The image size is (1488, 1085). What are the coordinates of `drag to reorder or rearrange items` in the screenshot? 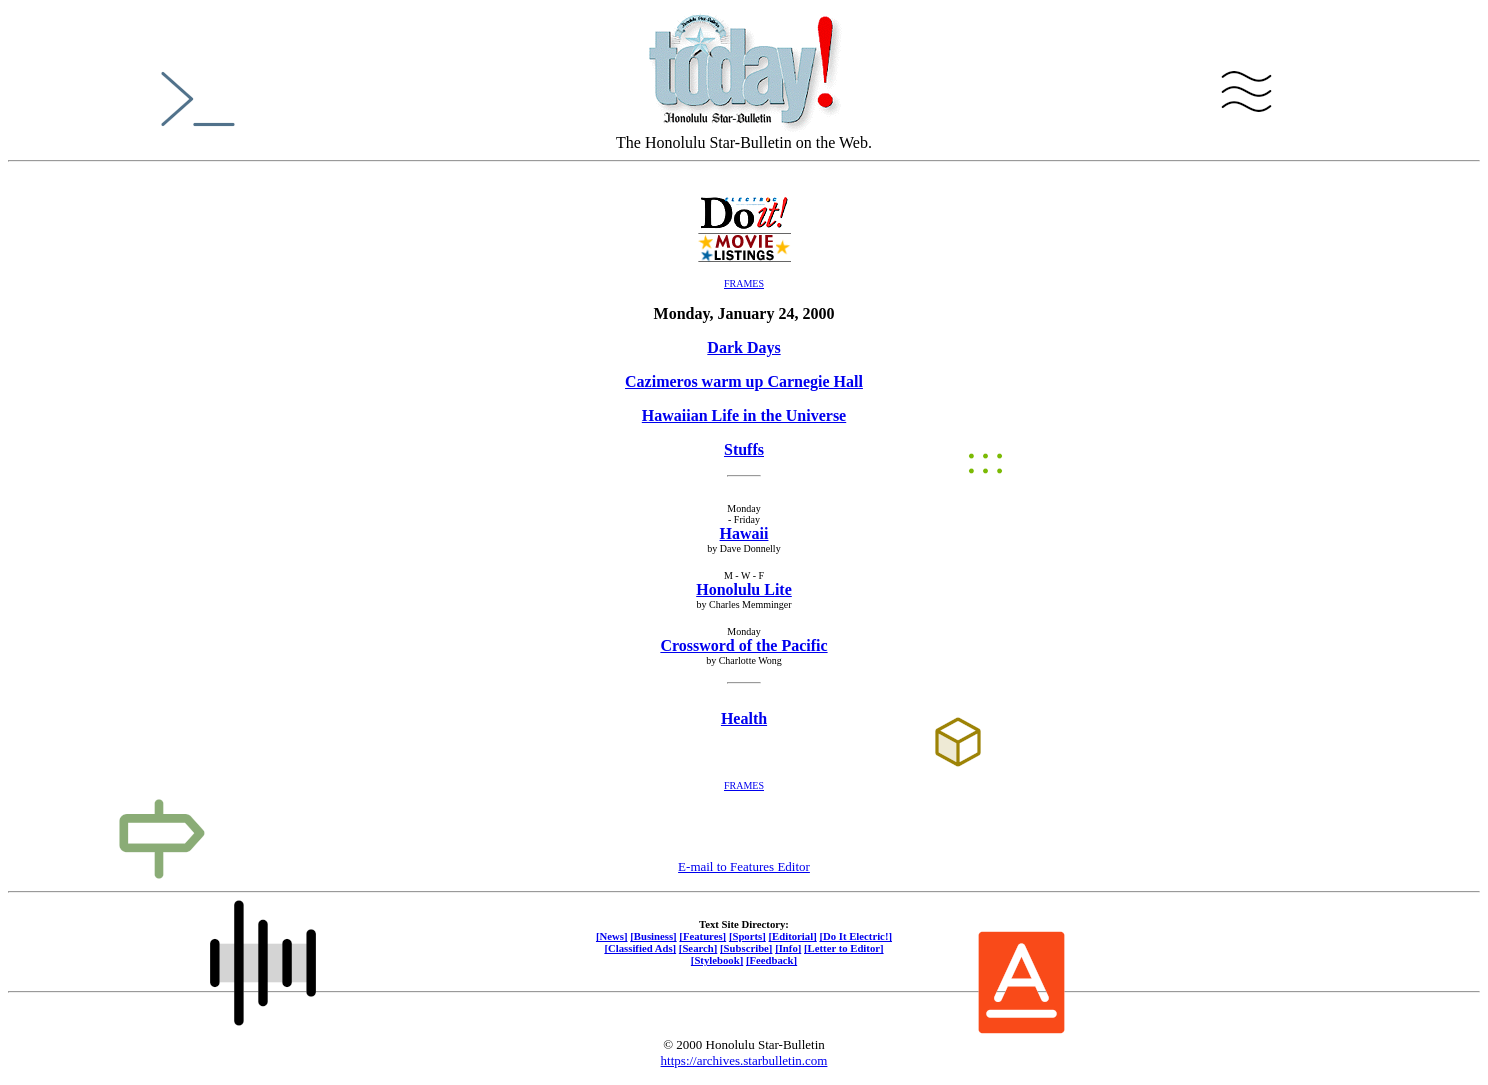 It's located at (985, 463).